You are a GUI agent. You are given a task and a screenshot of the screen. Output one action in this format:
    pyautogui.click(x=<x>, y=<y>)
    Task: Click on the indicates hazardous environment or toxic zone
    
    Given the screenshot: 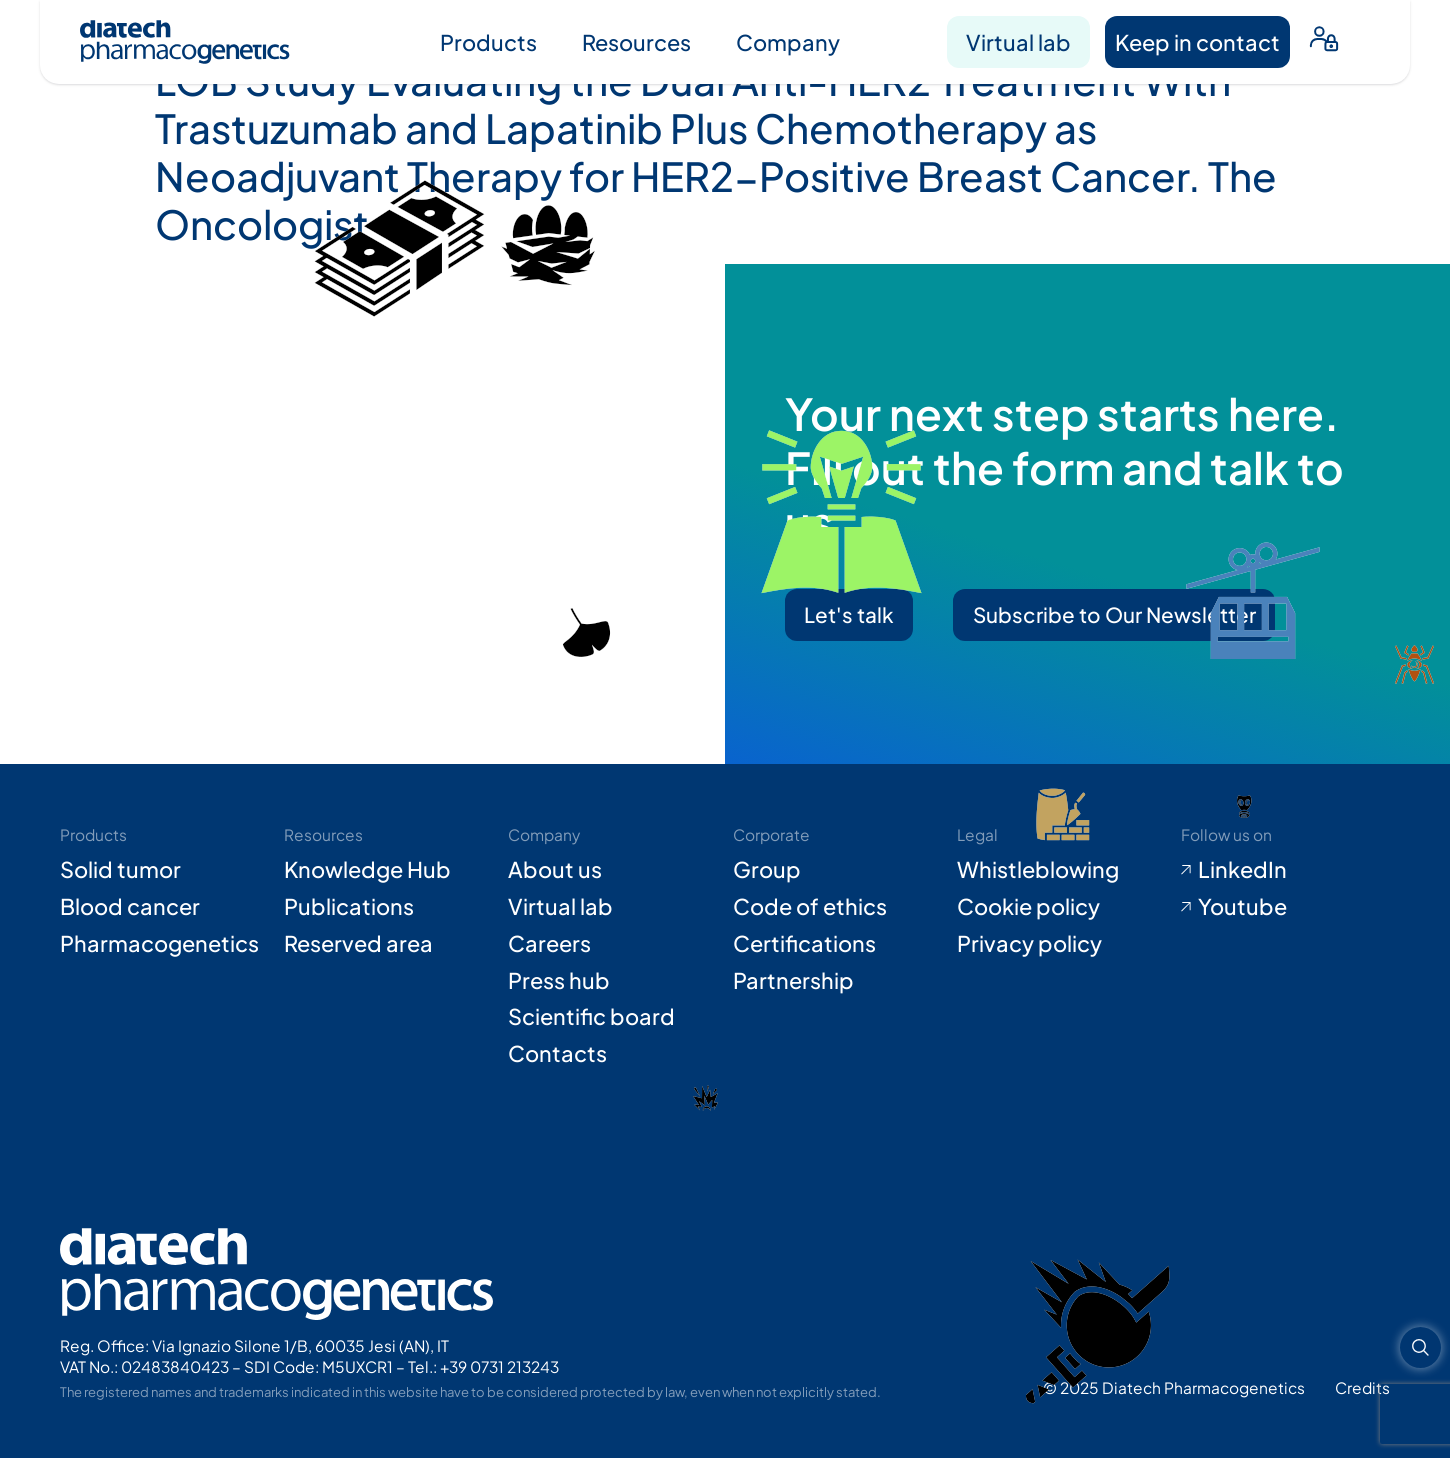 What is the action you would take?
    pyautogui.click(x=1244, y=806)
    